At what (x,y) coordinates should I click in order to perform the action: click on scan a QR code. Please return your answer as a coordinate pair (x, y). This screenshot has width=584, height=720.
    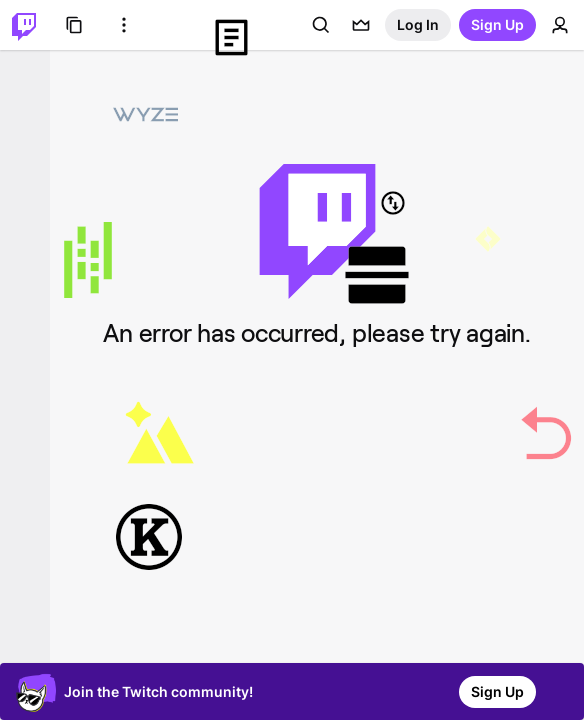
    Looking at the image, I should click on (377, 275).